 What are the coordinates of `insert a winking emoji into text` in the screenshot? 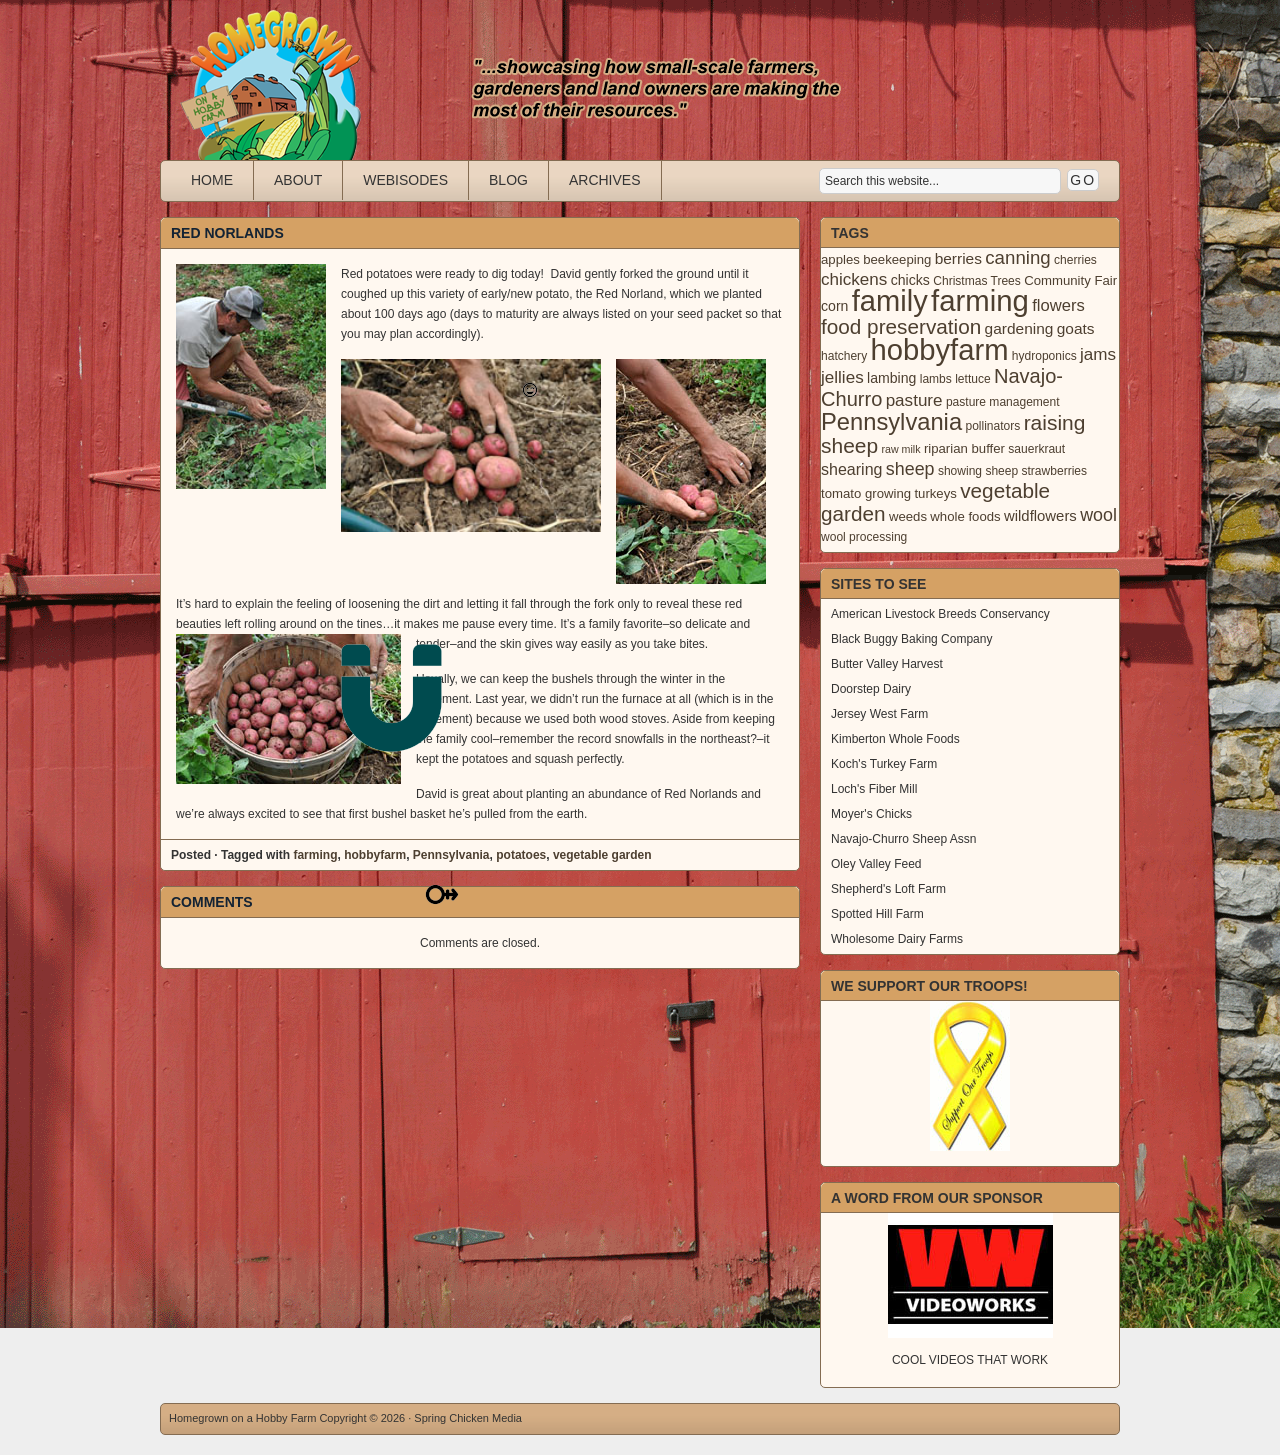 It's located at (530, 390).